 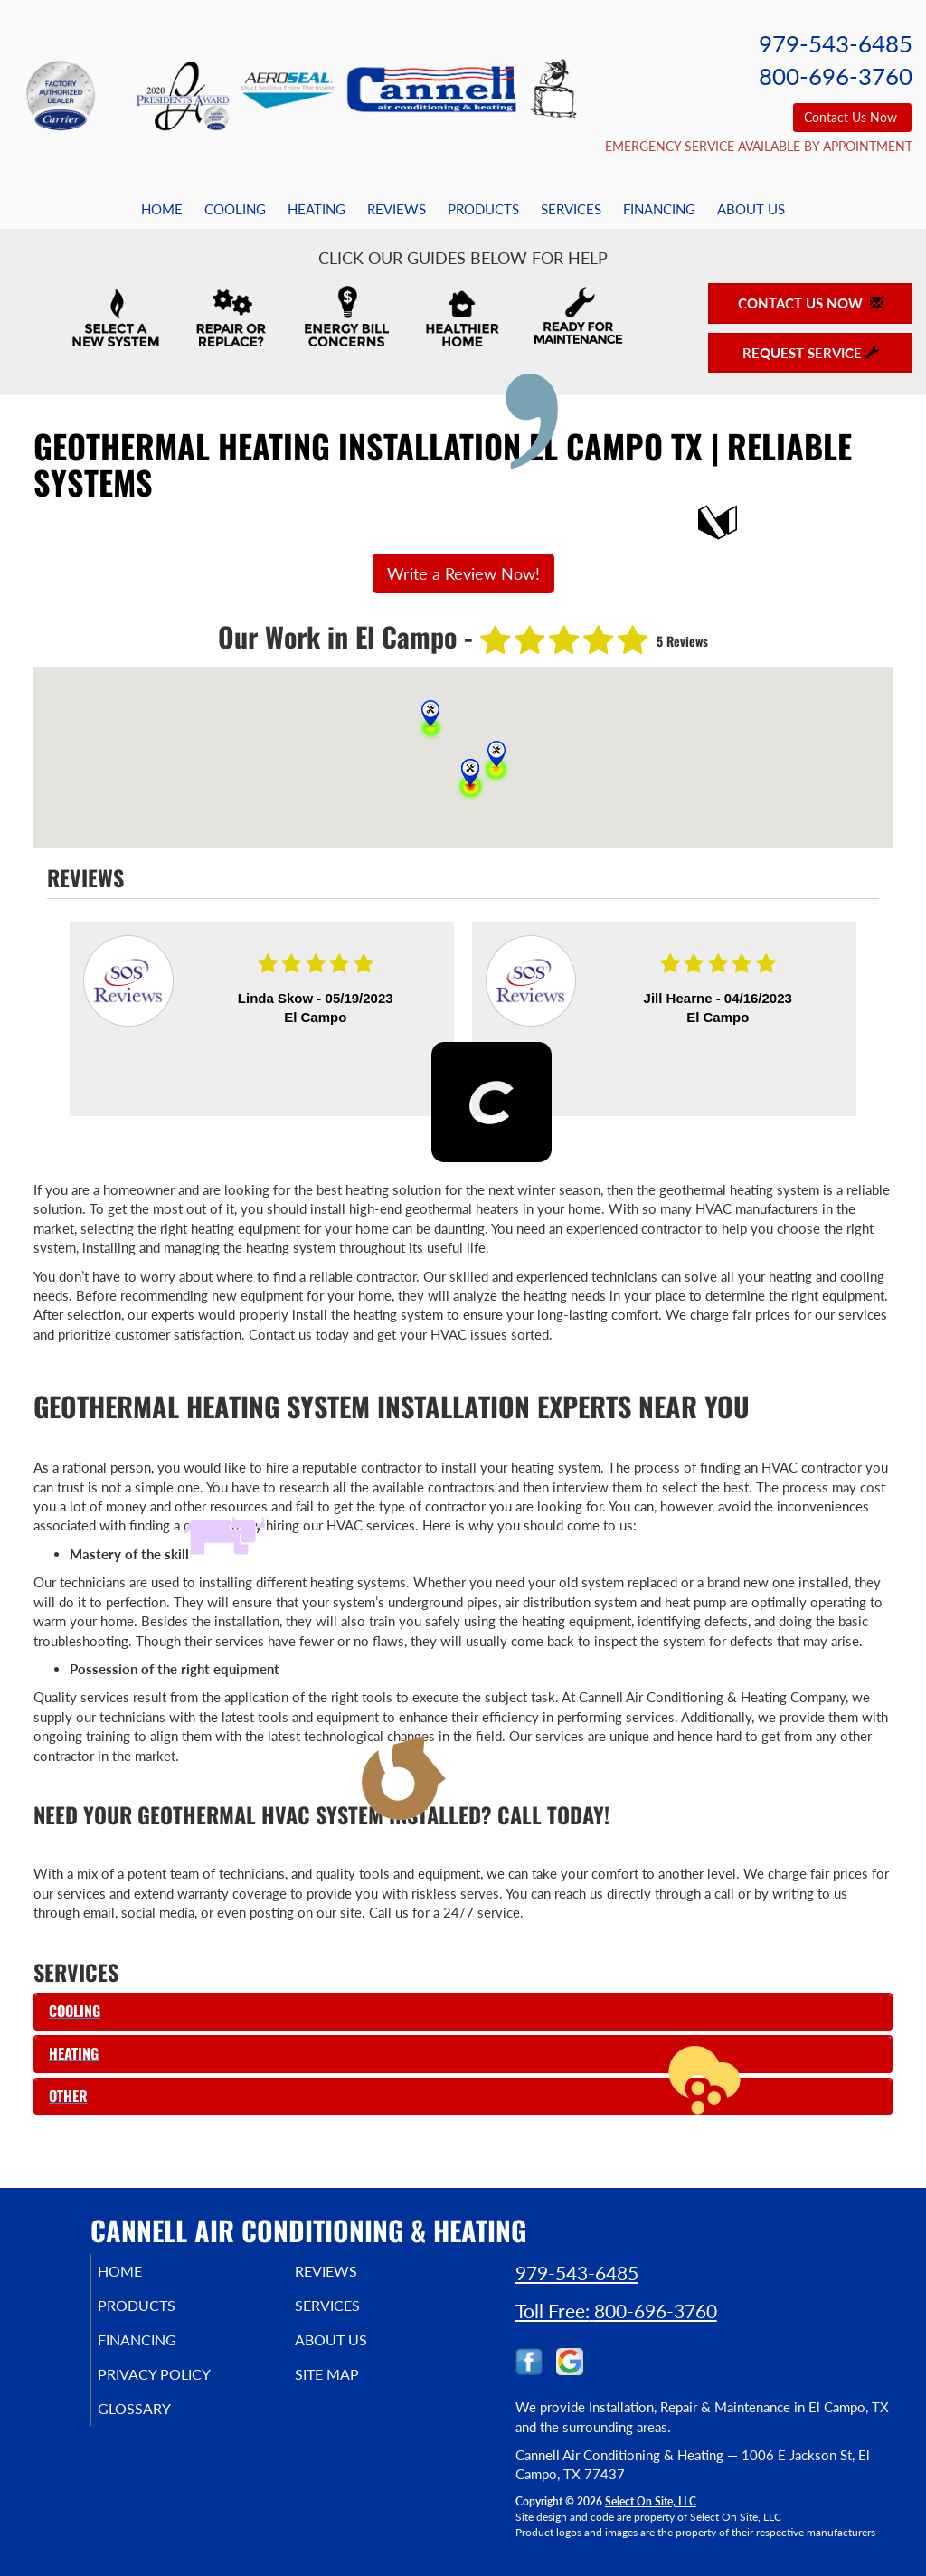 I want to click on indicates hail weather conditions, so click(x=704, y=2079).